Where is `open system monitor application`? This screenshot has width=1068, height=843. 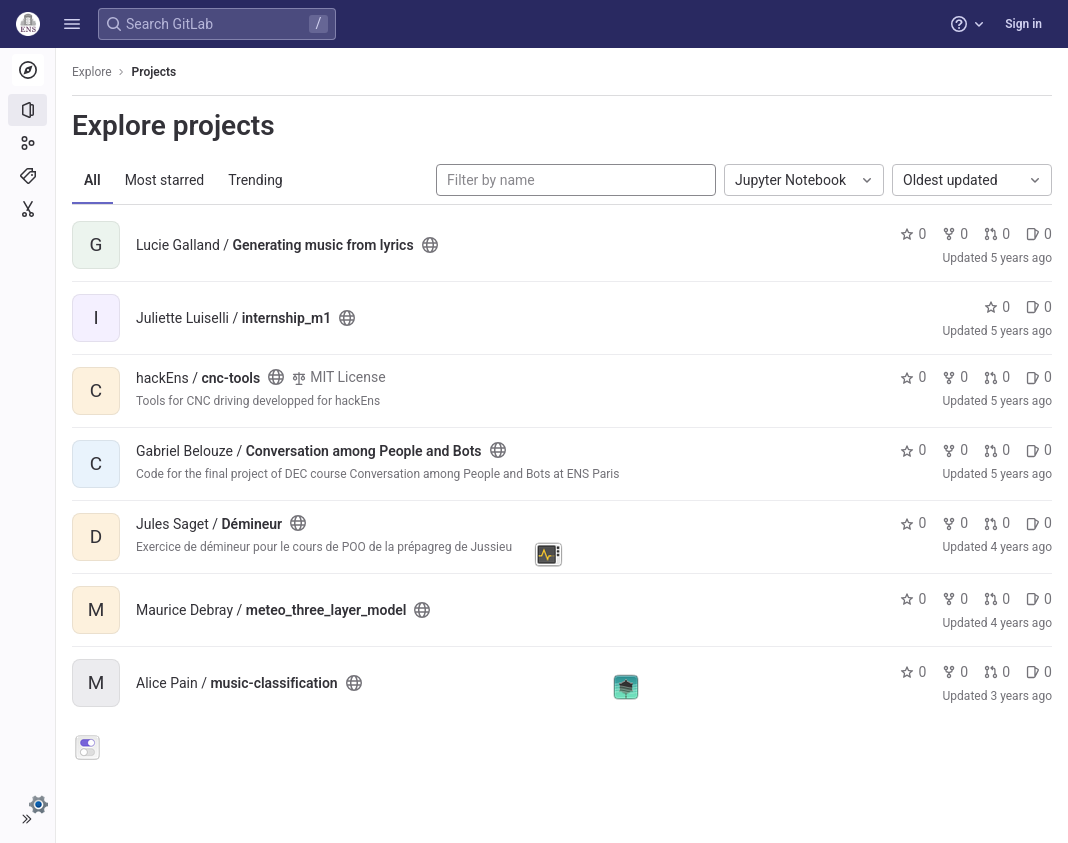
open system monitor application is located at coordinates (548, 554).